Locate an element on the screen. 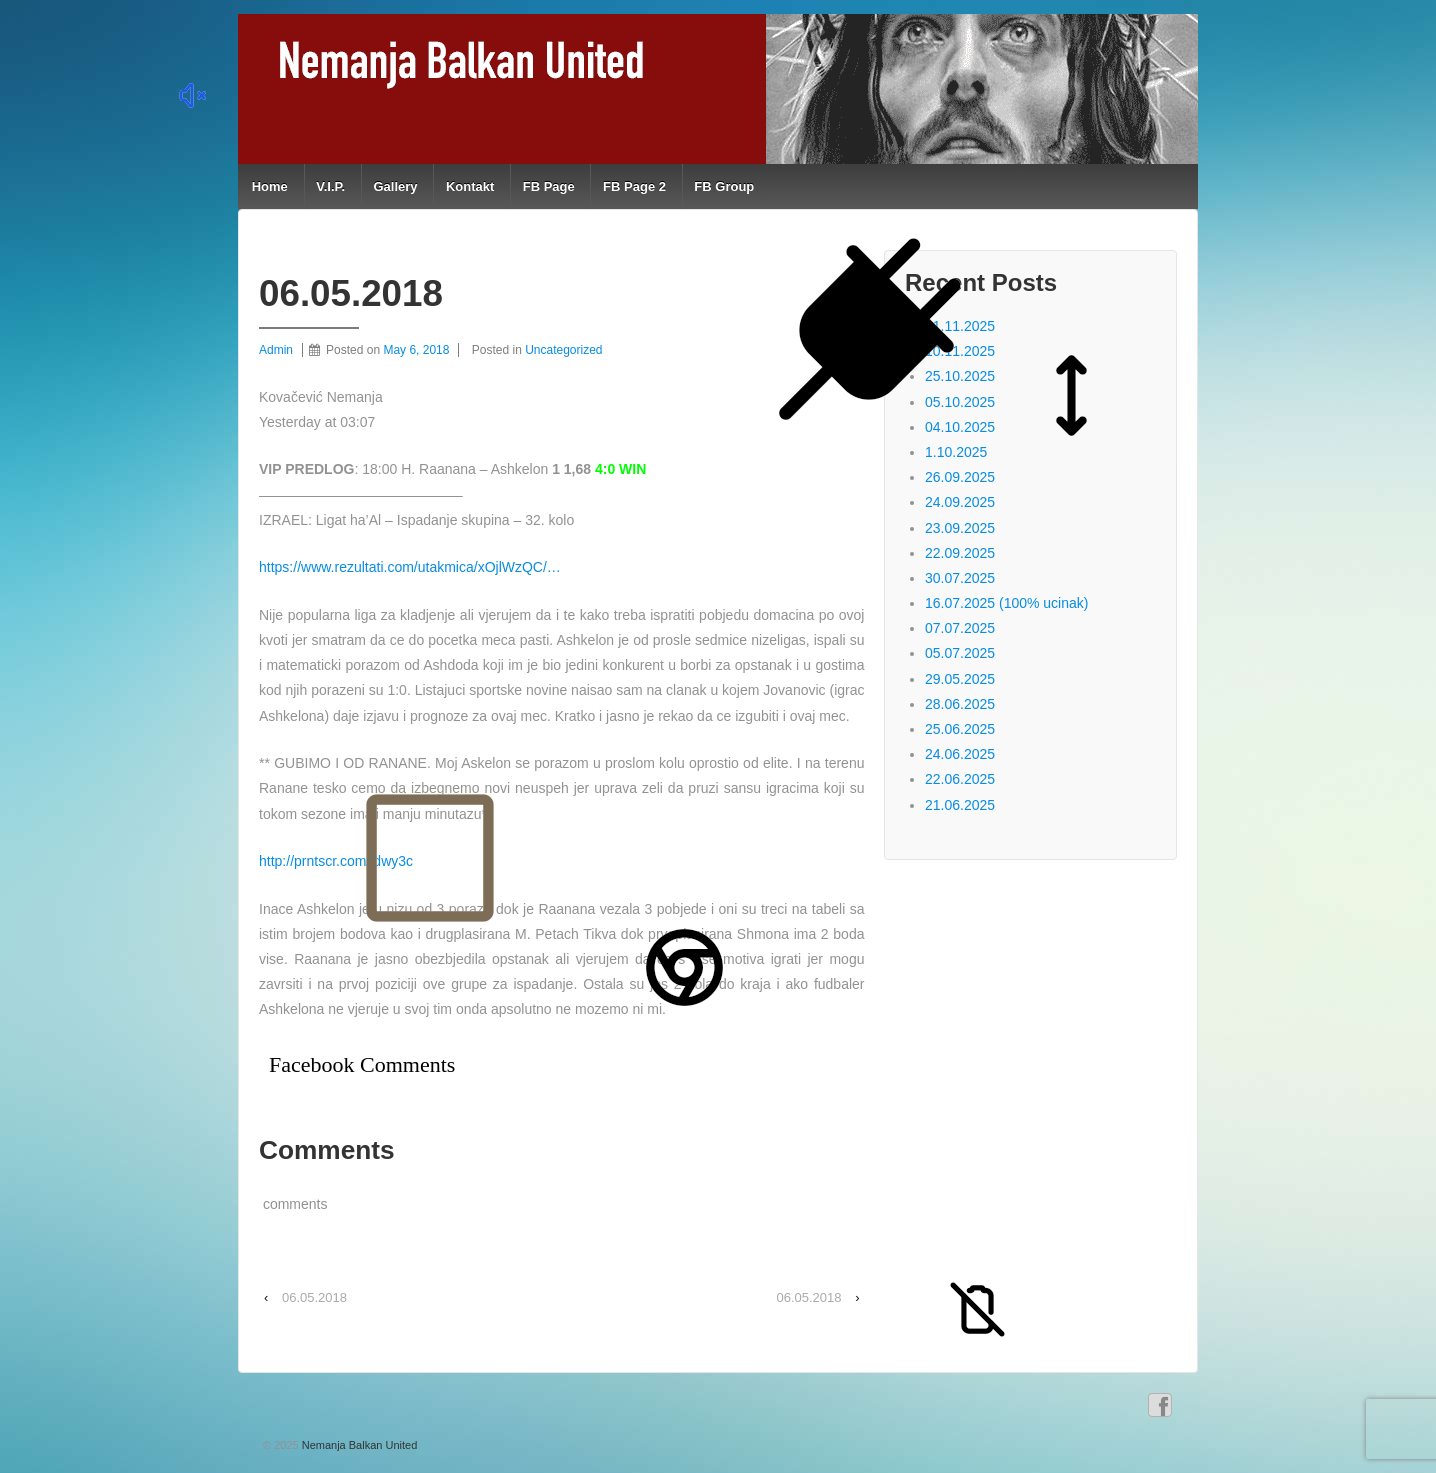 The width and height of the screenshot is (1436, 1473). stop or halt media playback is located at coordinates (430, 858).